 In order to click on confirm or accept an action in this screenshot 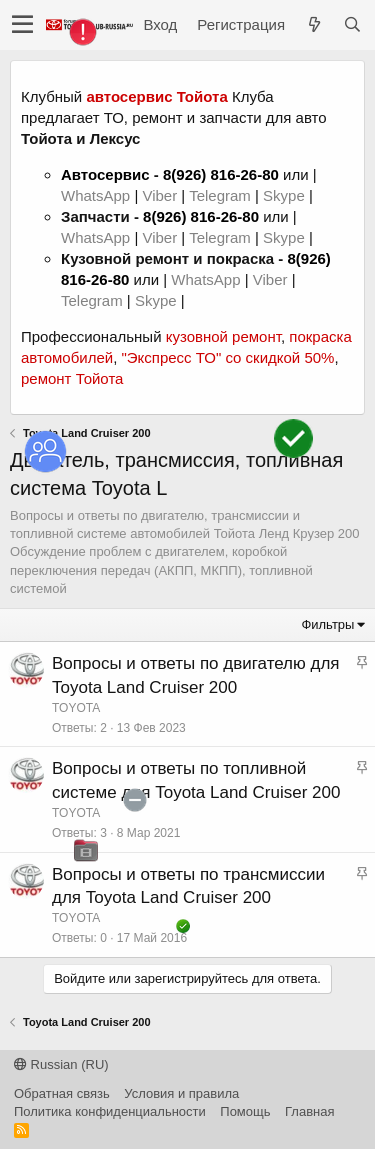, I will do `click(293, 438)`.